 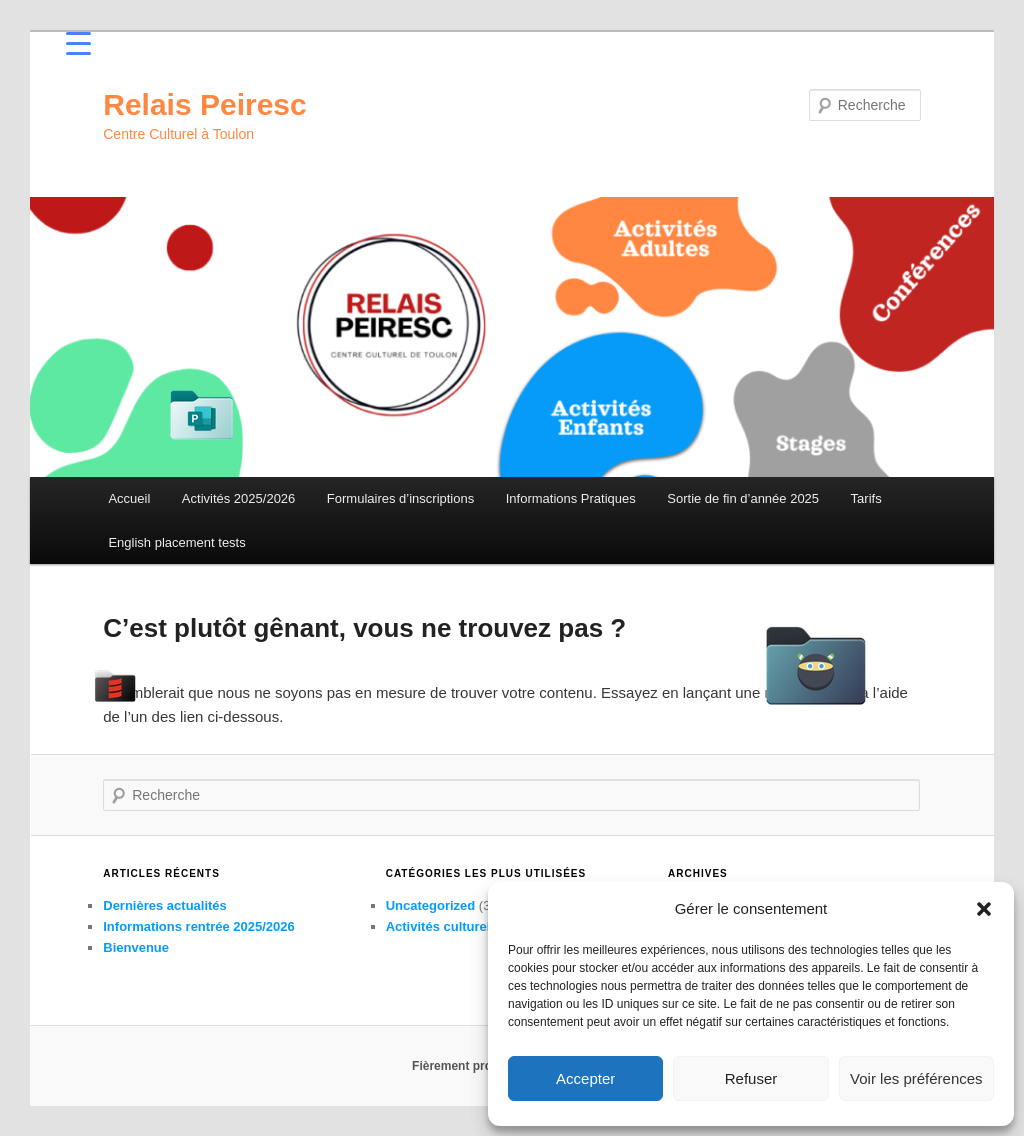 What do you see at coordinates (201, 416) in the screenshot?
I see `open folder containing microsoft publisher files` at bounding box center [201, 416].